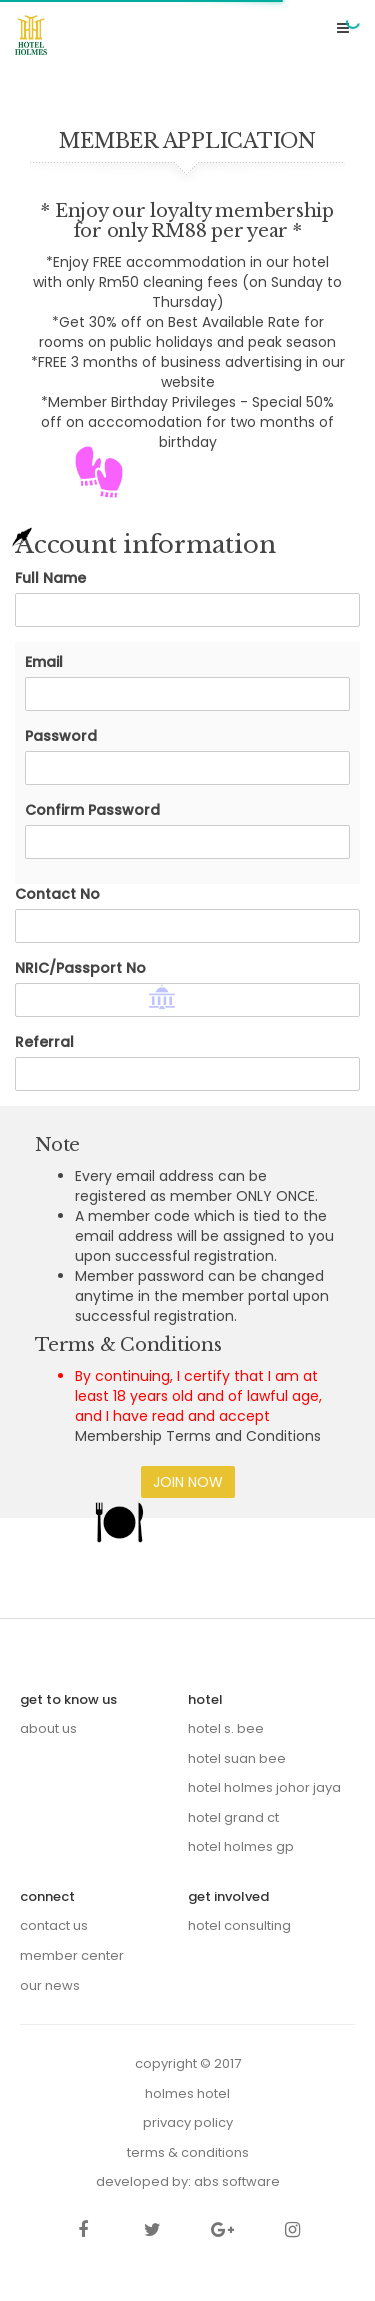 This screenshot has width=375, height=2301. I want to click on access government or civic services, so click(162, 996).